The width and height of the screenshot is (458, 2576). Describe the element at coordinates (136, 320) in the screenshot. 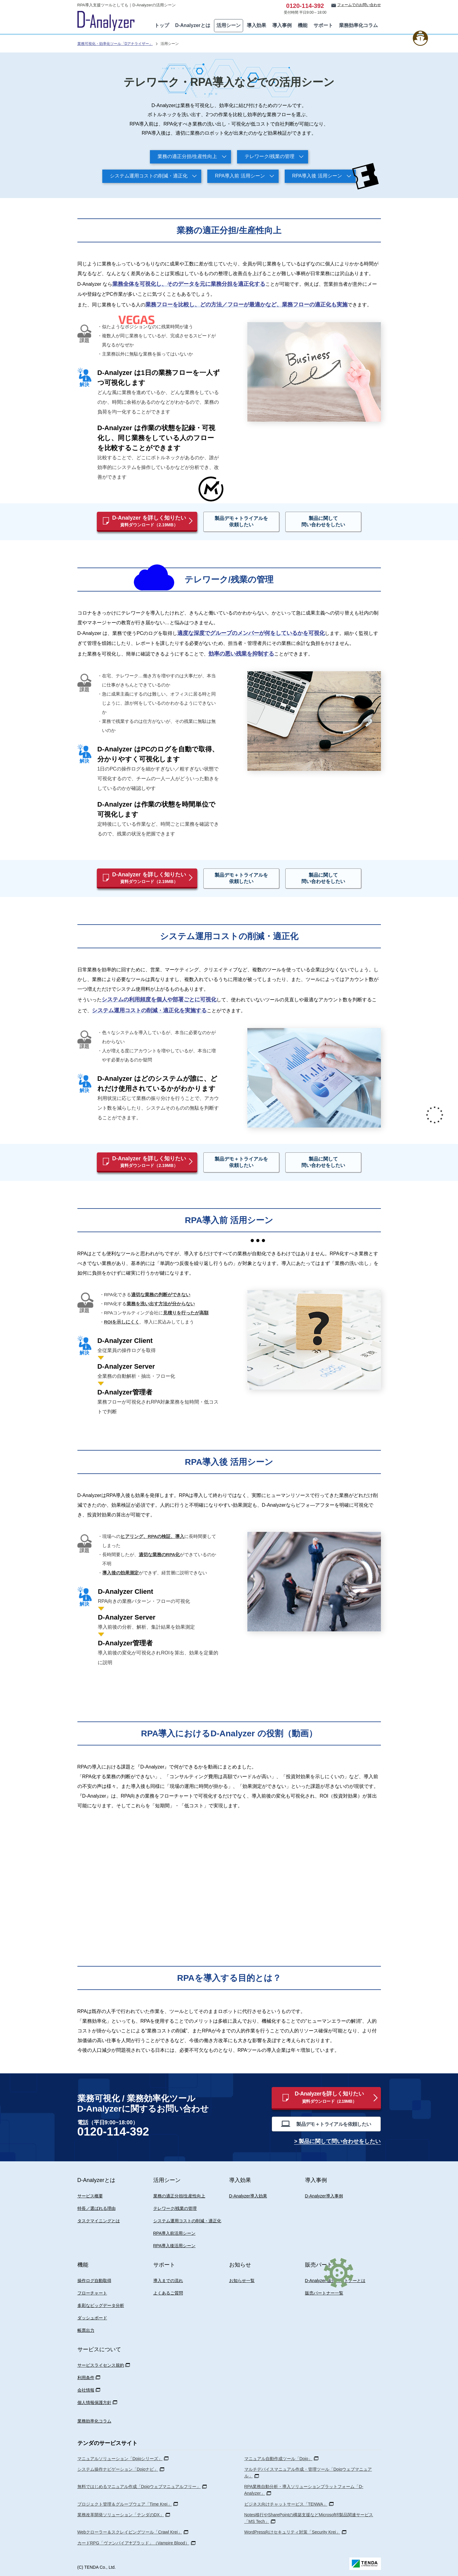

I see `vegas creative software brand logo` at that location.